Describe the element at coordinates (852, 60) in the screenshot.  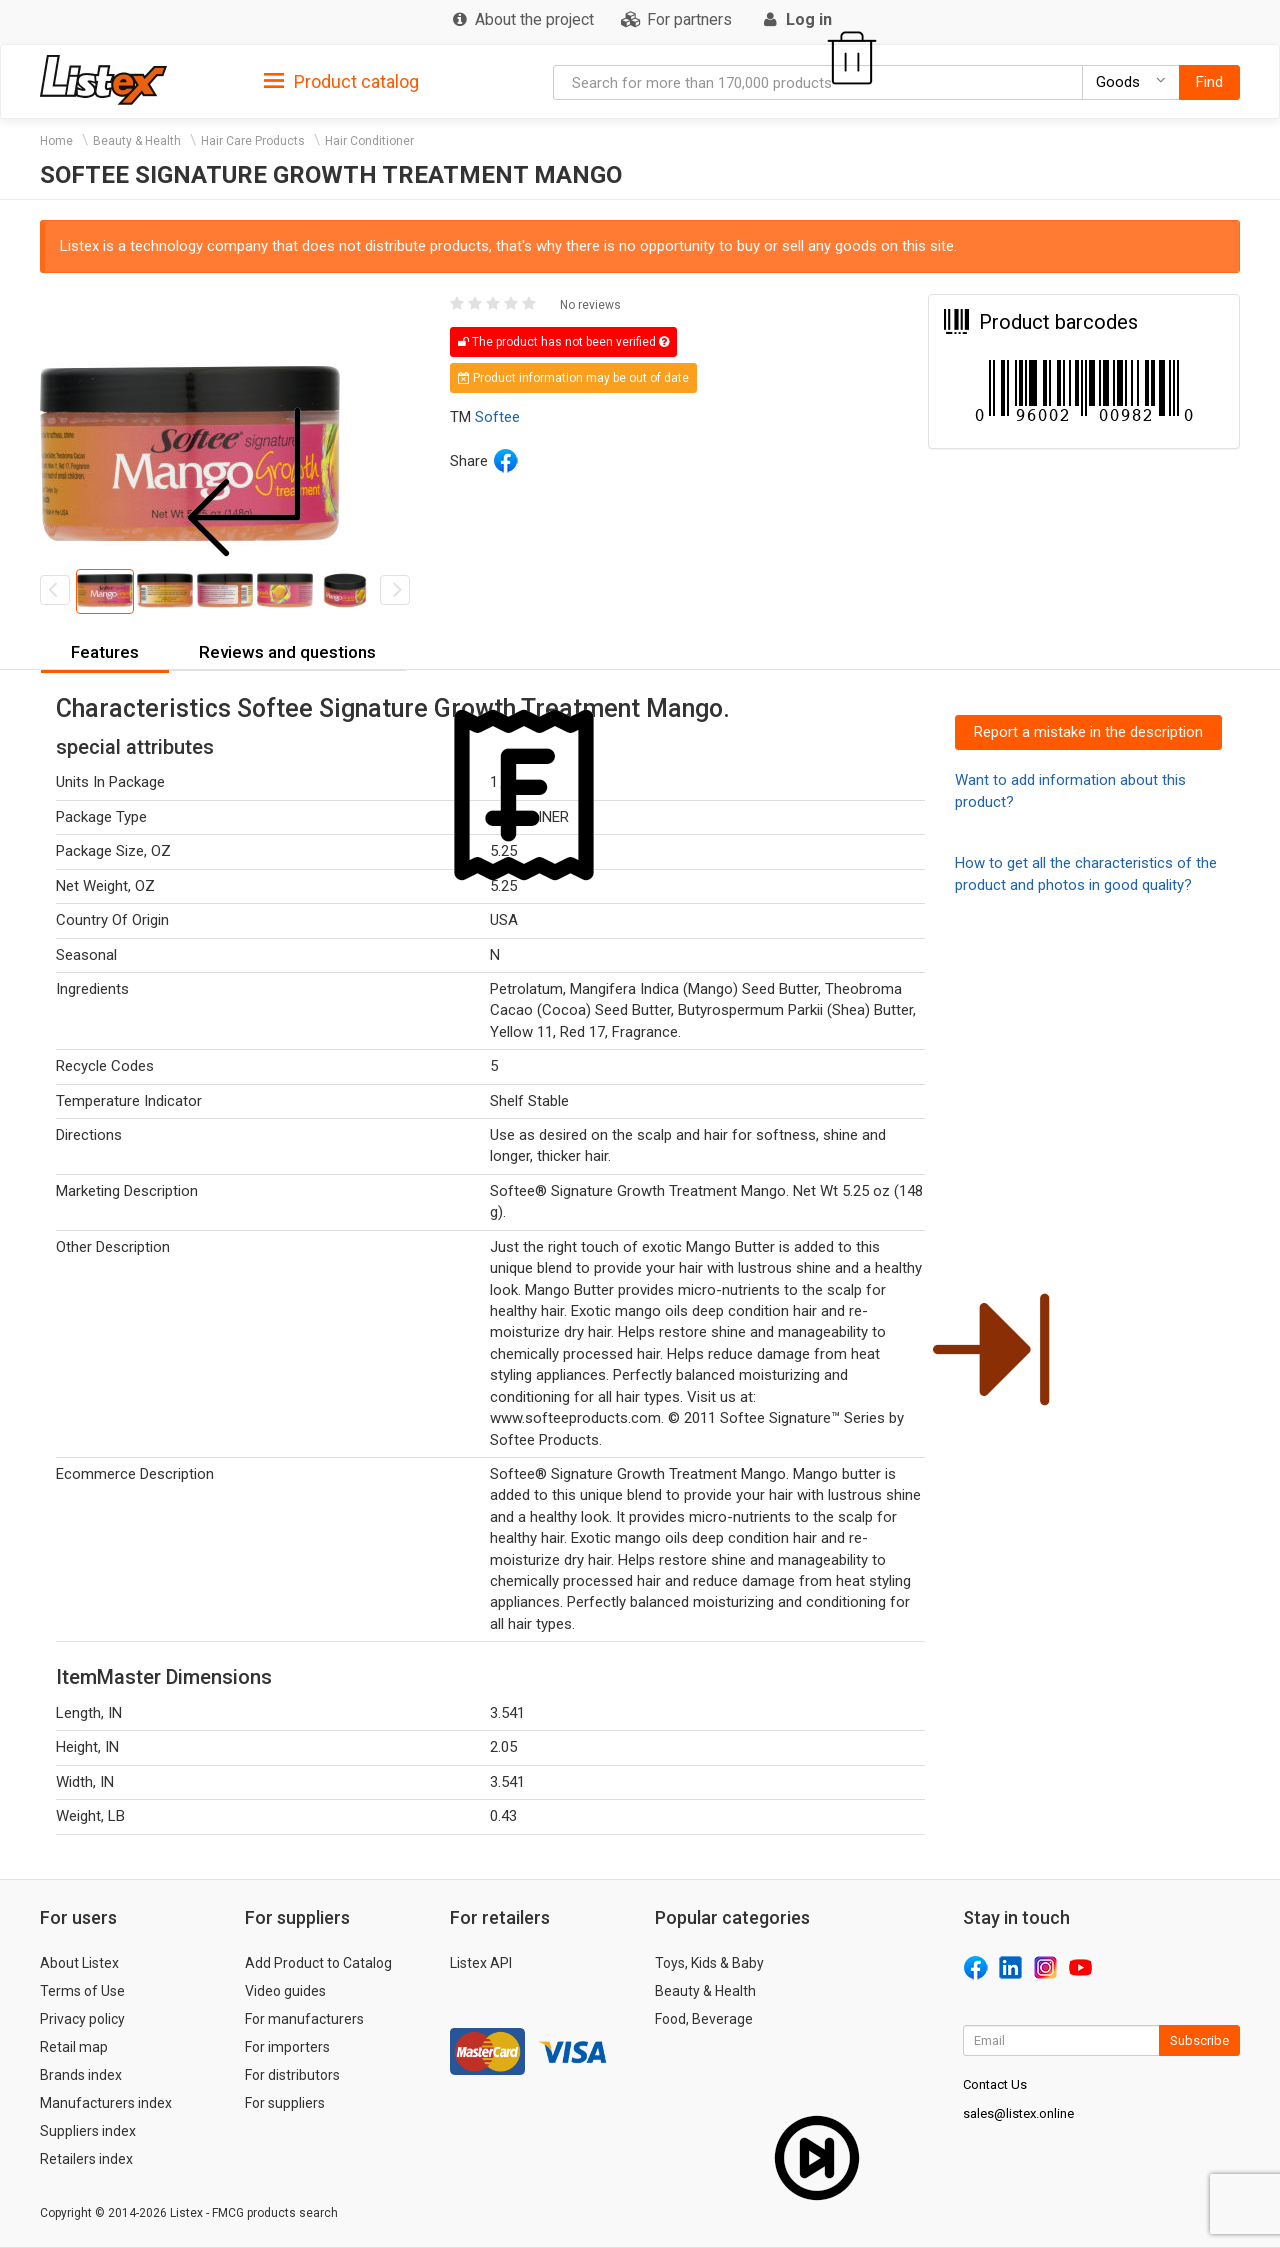
I see `delete this item` at that location.